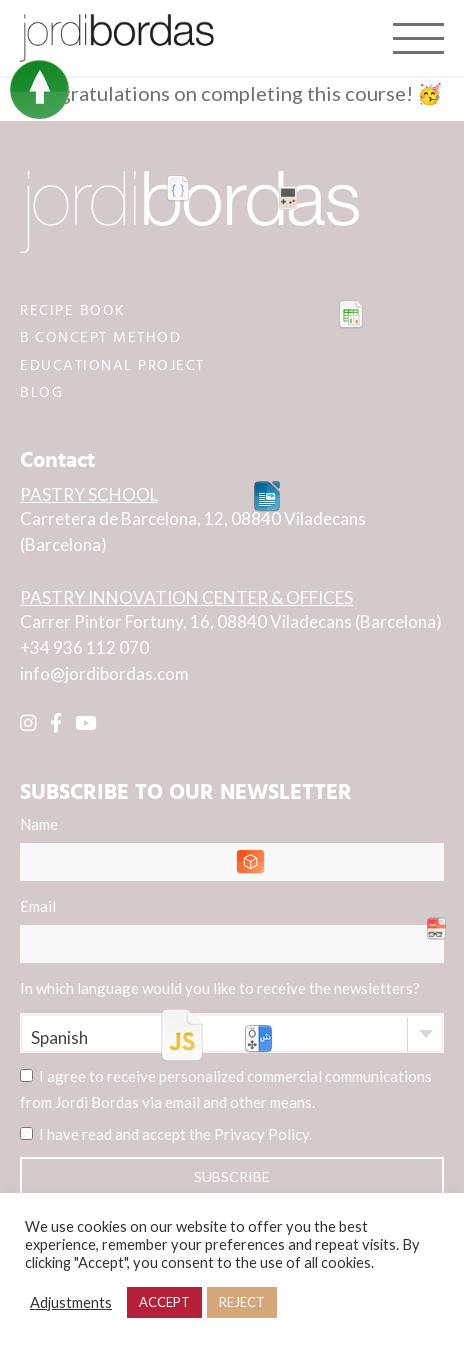  What do you see at coordinates (288, 198) in the screenshot?
I see `open the game store or gaming app` at bounding box center [288, 198].